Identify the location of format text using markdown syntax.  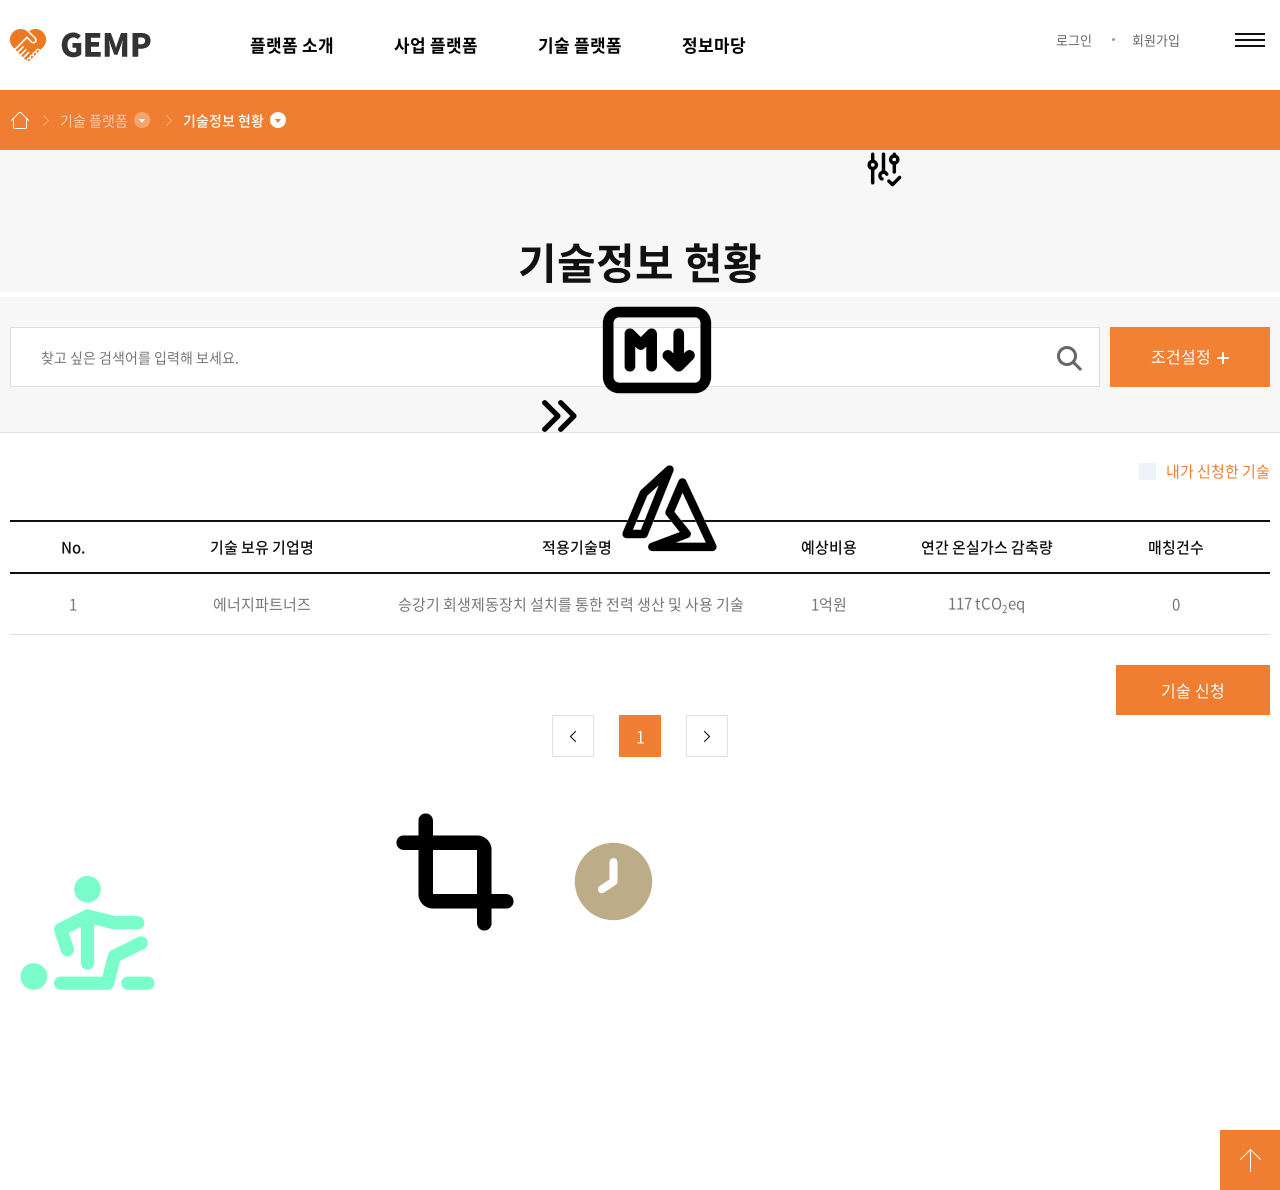
(657, 350).